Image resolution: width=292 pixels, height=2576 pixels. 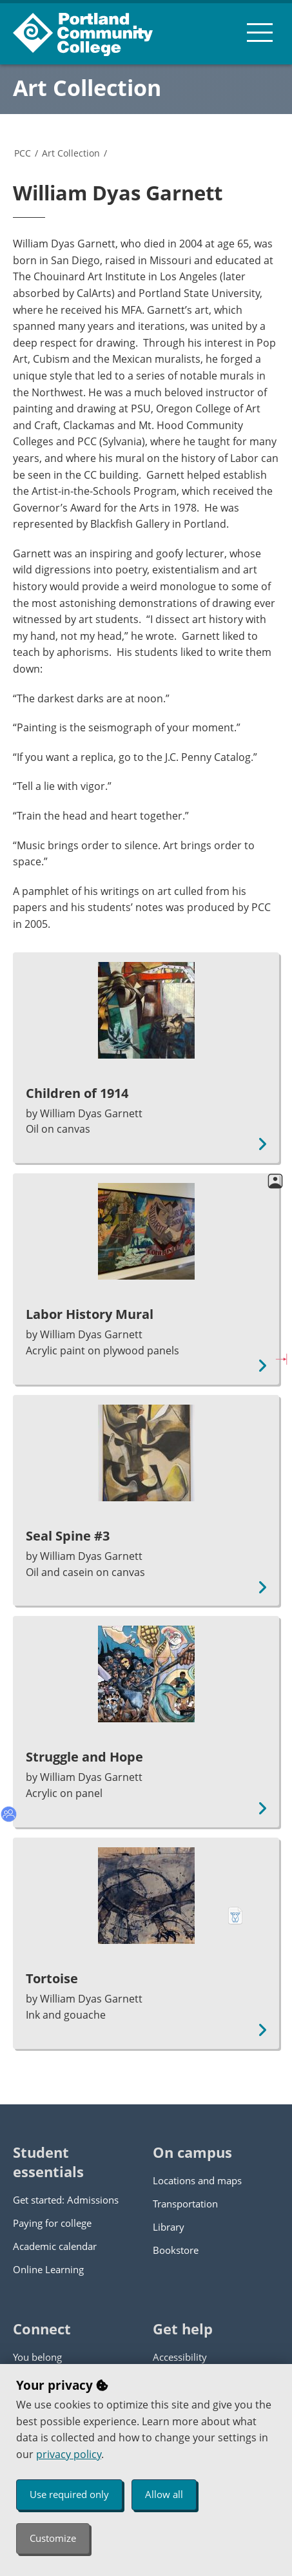 What do you see at coordinates (235, 1916) in the screenshot?
I see `a perl programming language file` at bounding box center [235, 1916].